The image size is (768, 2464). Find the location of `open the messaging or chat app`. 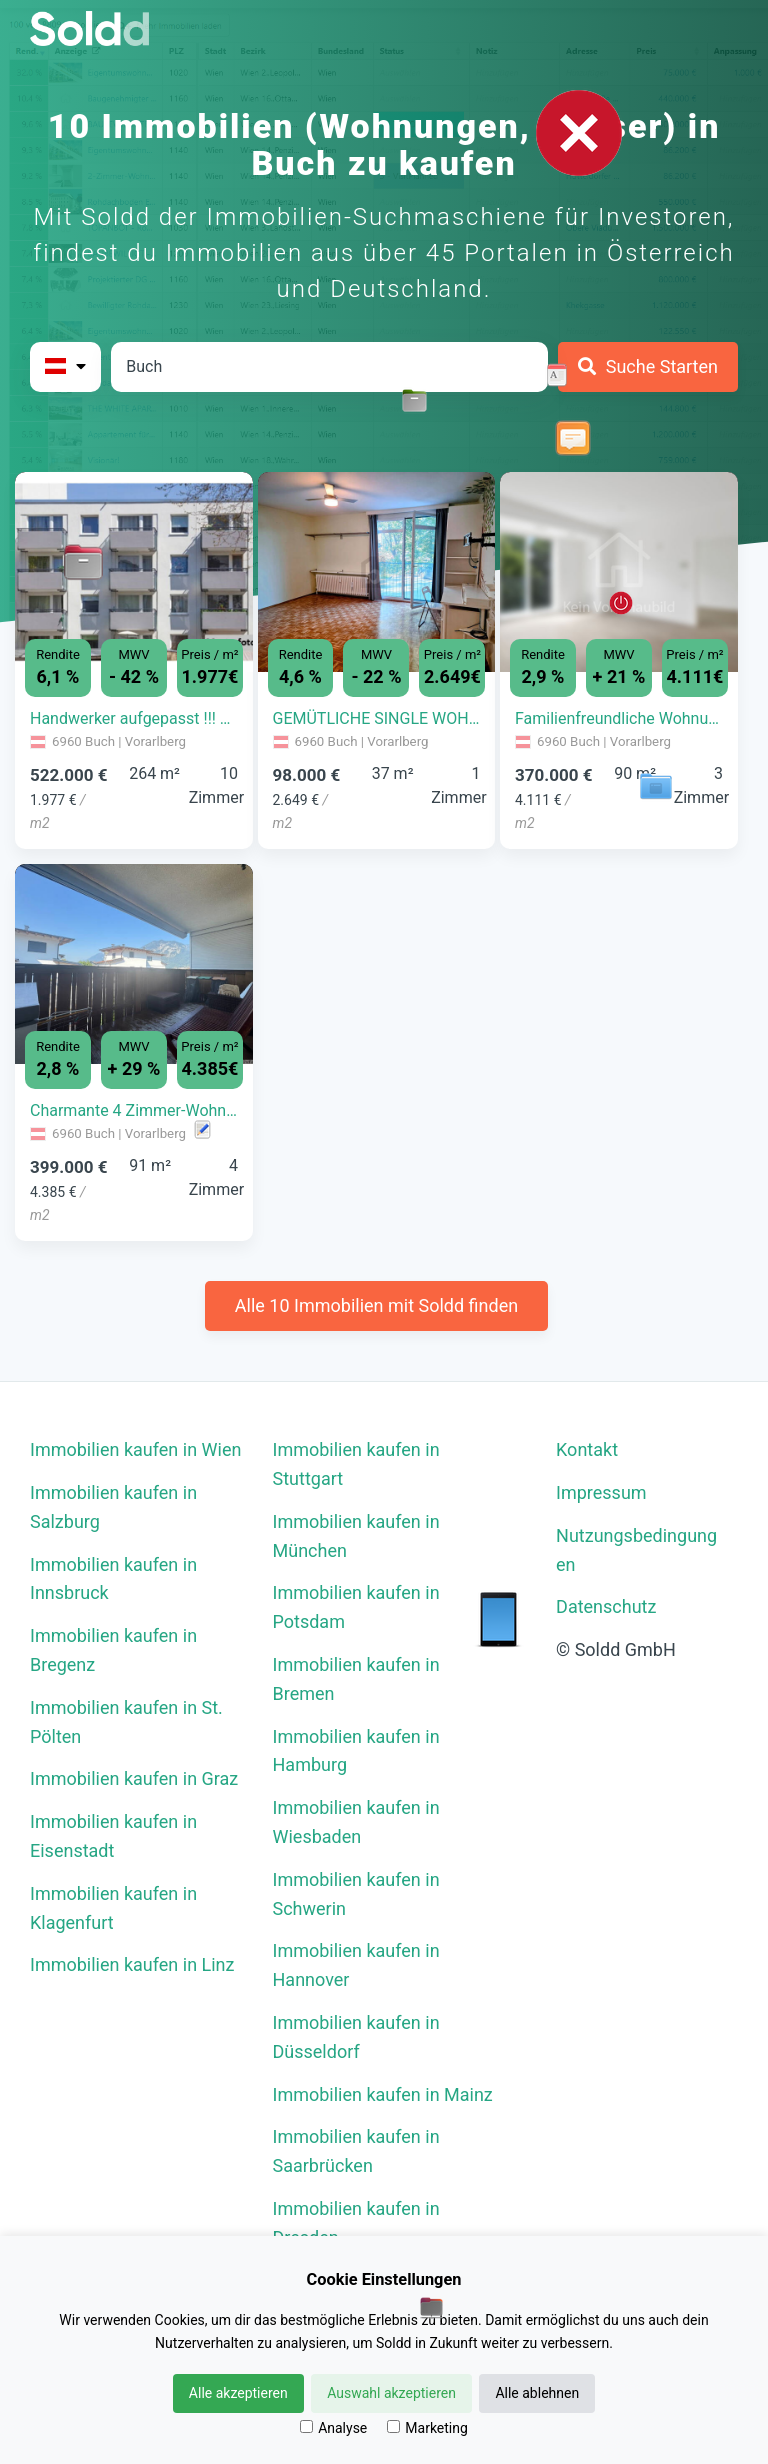

open the messaging or chat app is located at coordinates (573, 438).